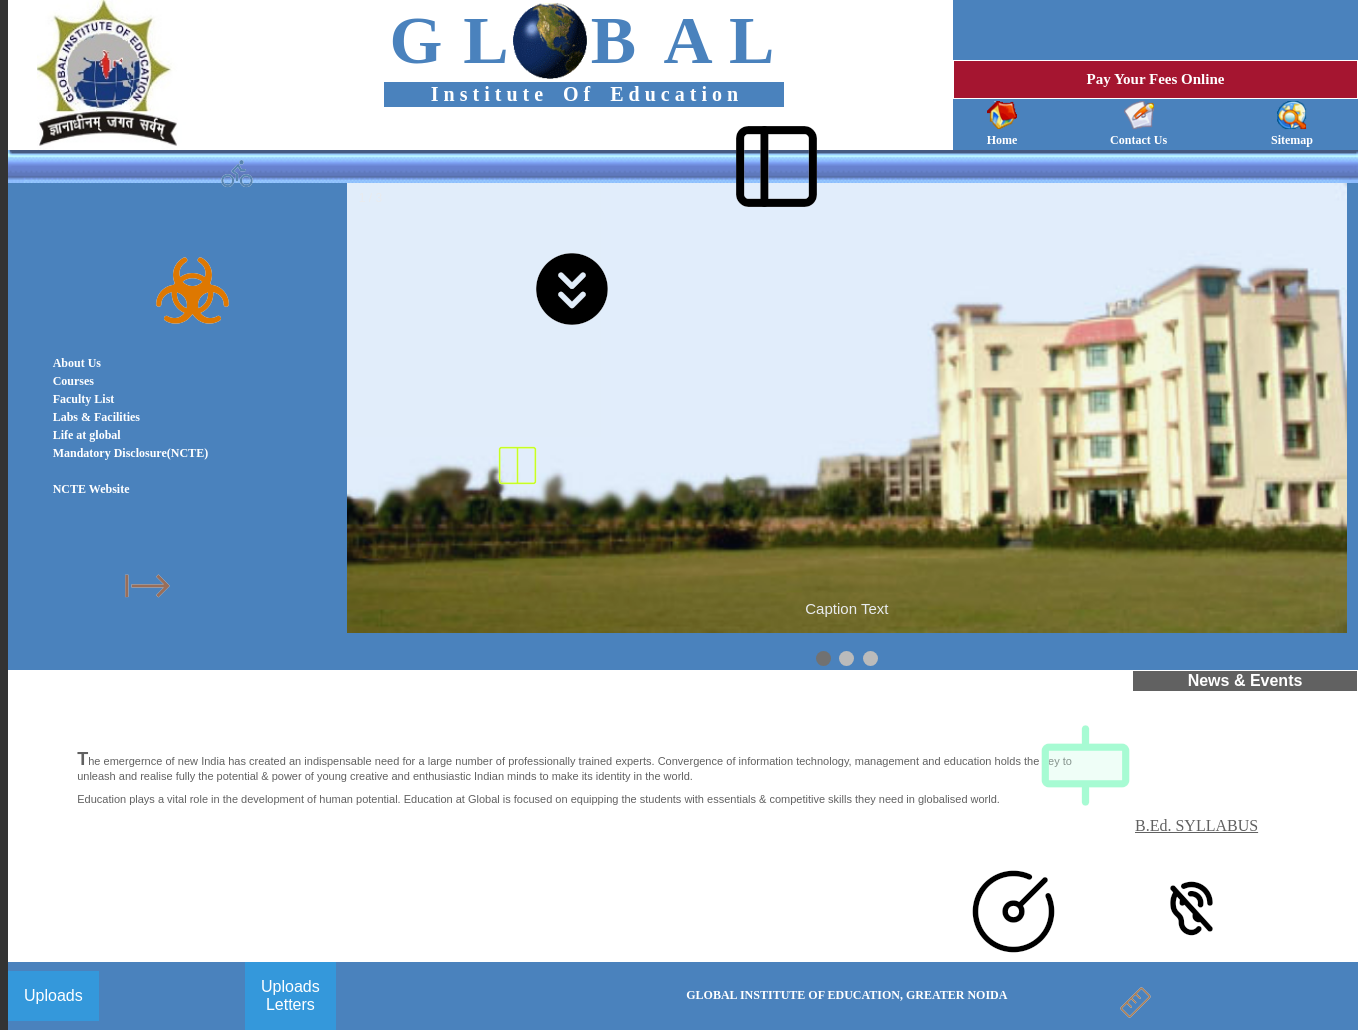 The width and height of the screenshot is (1358, 1030). What do you see at coordinates (776, 166) in the screenshot?
I see `toggle the sidebar panel` at bounding box center [776, 166].